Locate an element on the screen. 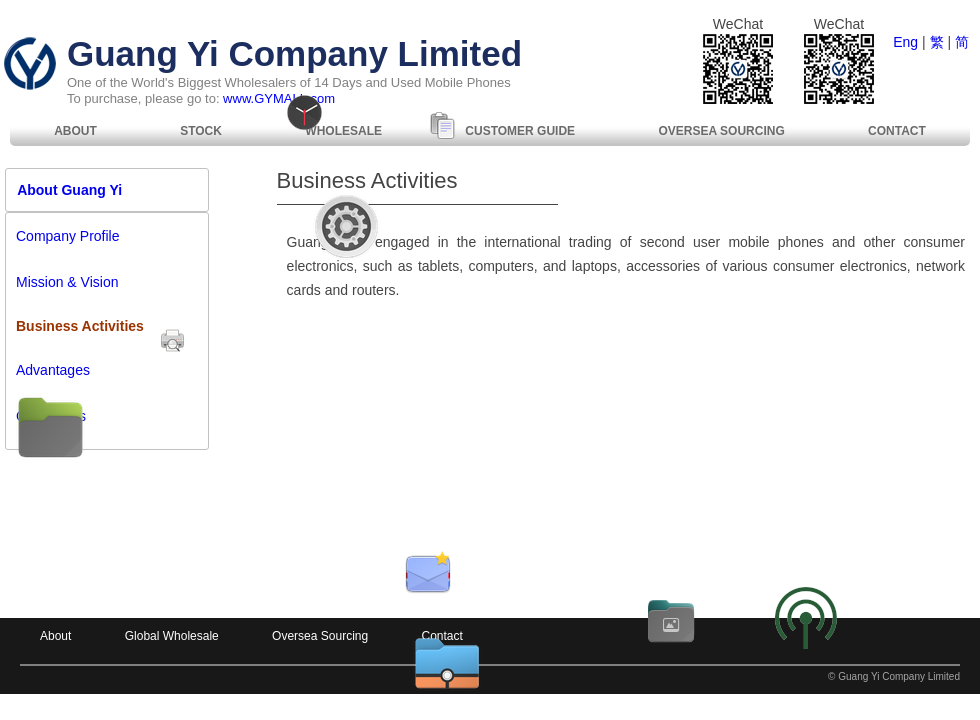  paste content from clipboard is located at coordinates (442, 125).